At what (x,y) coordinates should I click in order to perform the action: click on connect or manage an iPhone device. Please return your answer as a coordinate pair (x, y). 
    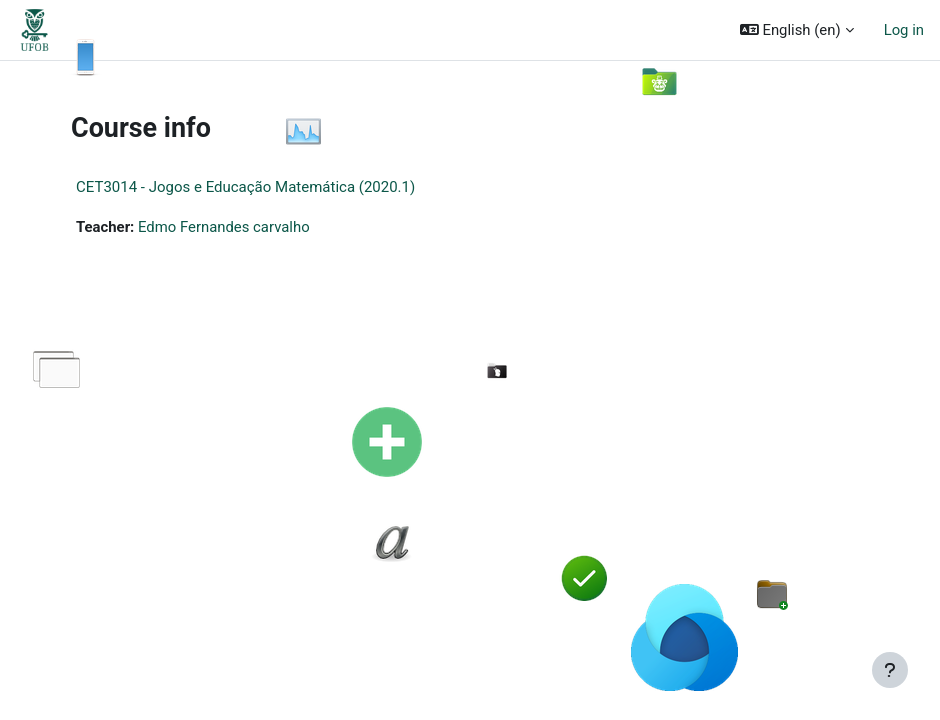
    Looking at the image, I should click on (85, 57).